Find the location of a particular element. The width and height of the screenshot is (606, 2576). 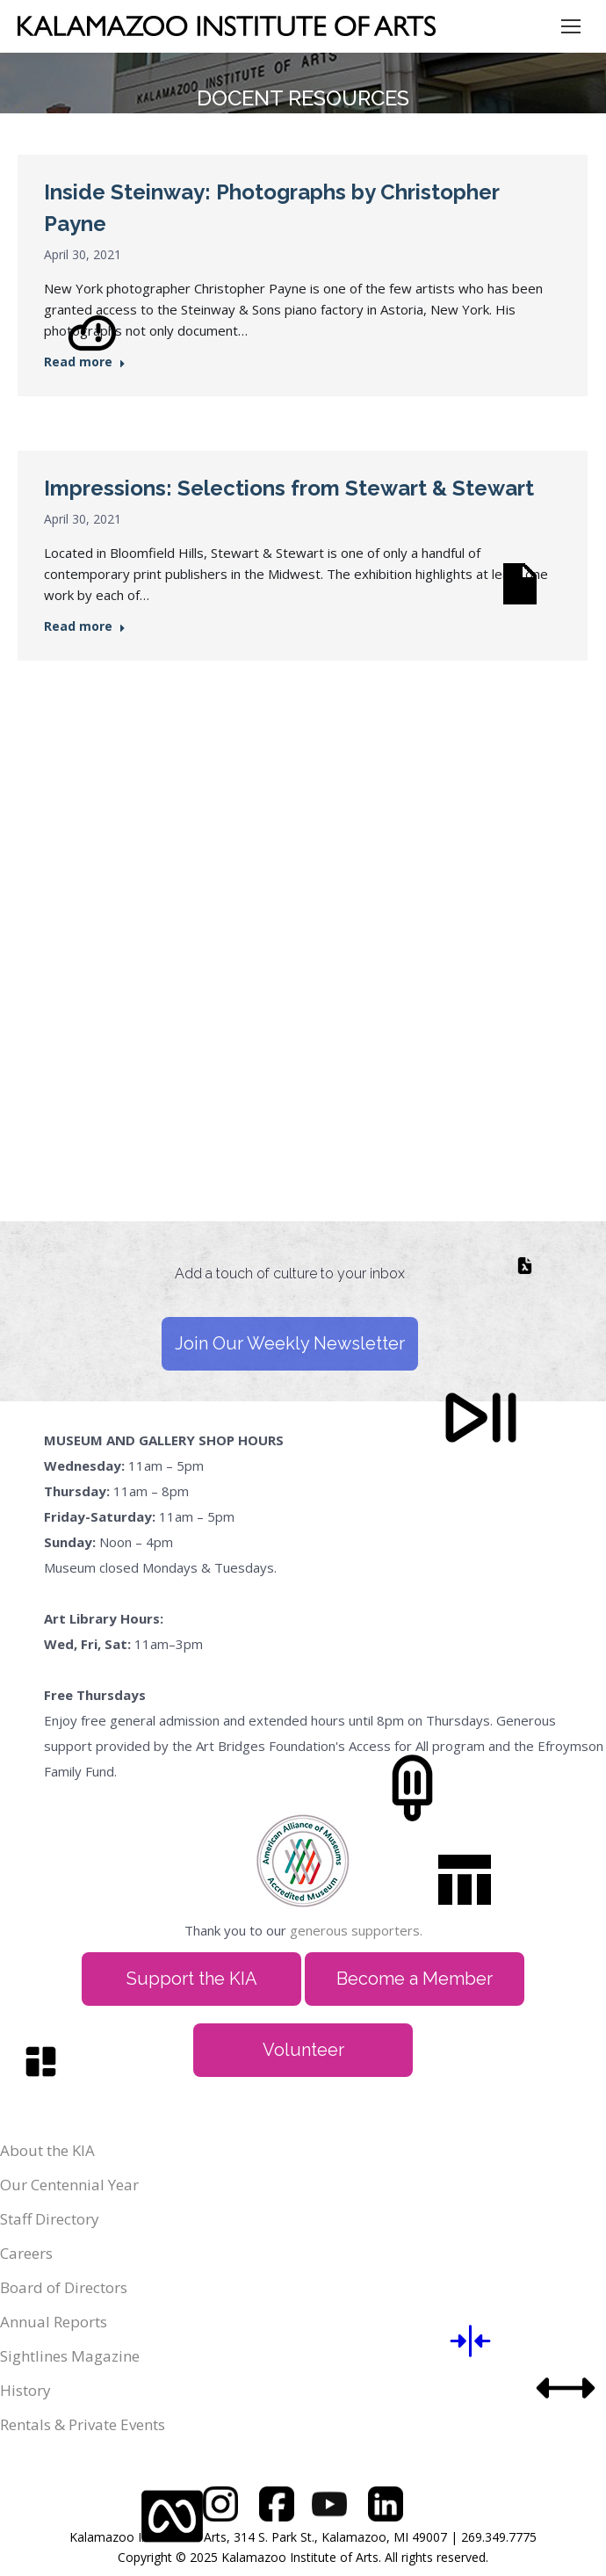

resize element horizontally is located at coordinates (566, 2388).